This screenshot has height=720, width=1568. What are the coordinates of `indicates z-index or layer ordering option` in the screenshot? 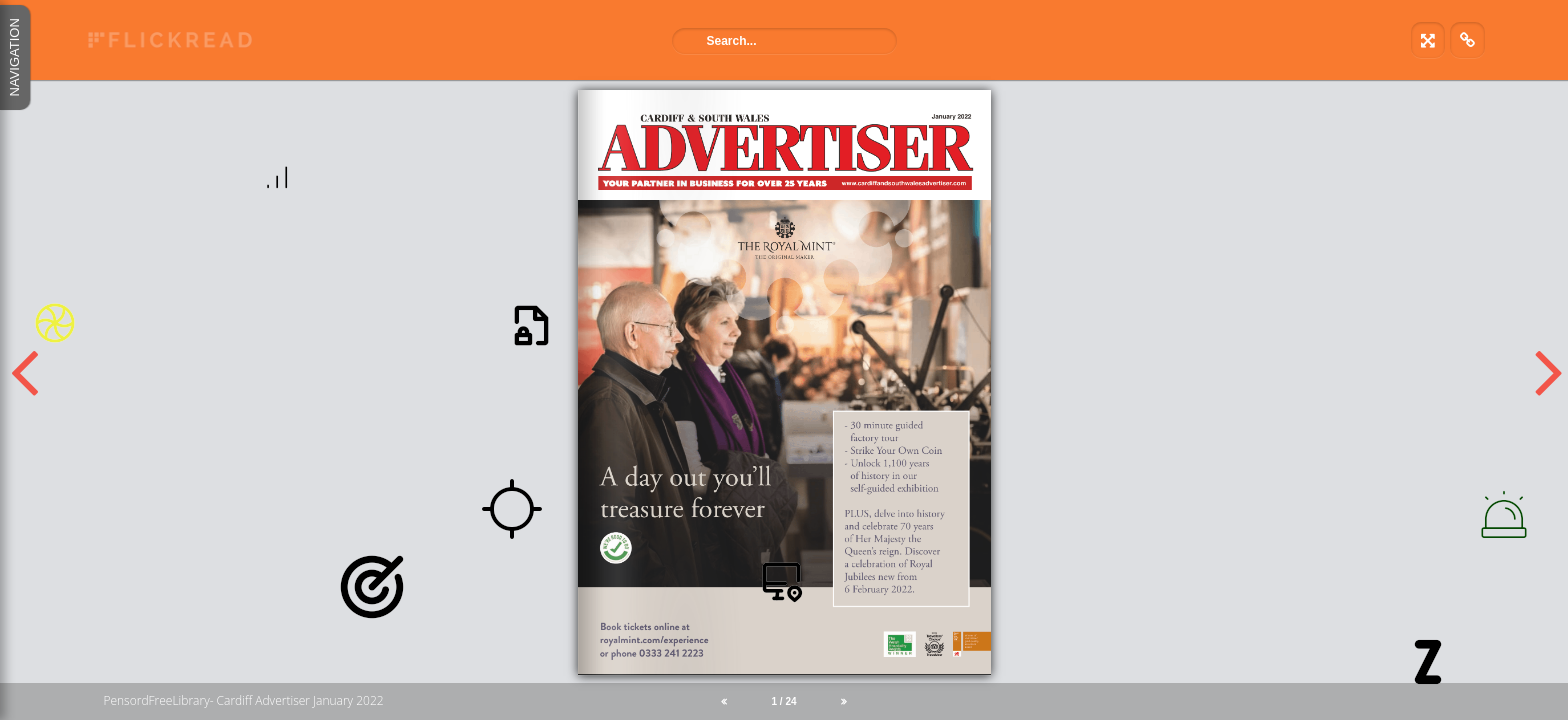 It's located at (1428, 662).